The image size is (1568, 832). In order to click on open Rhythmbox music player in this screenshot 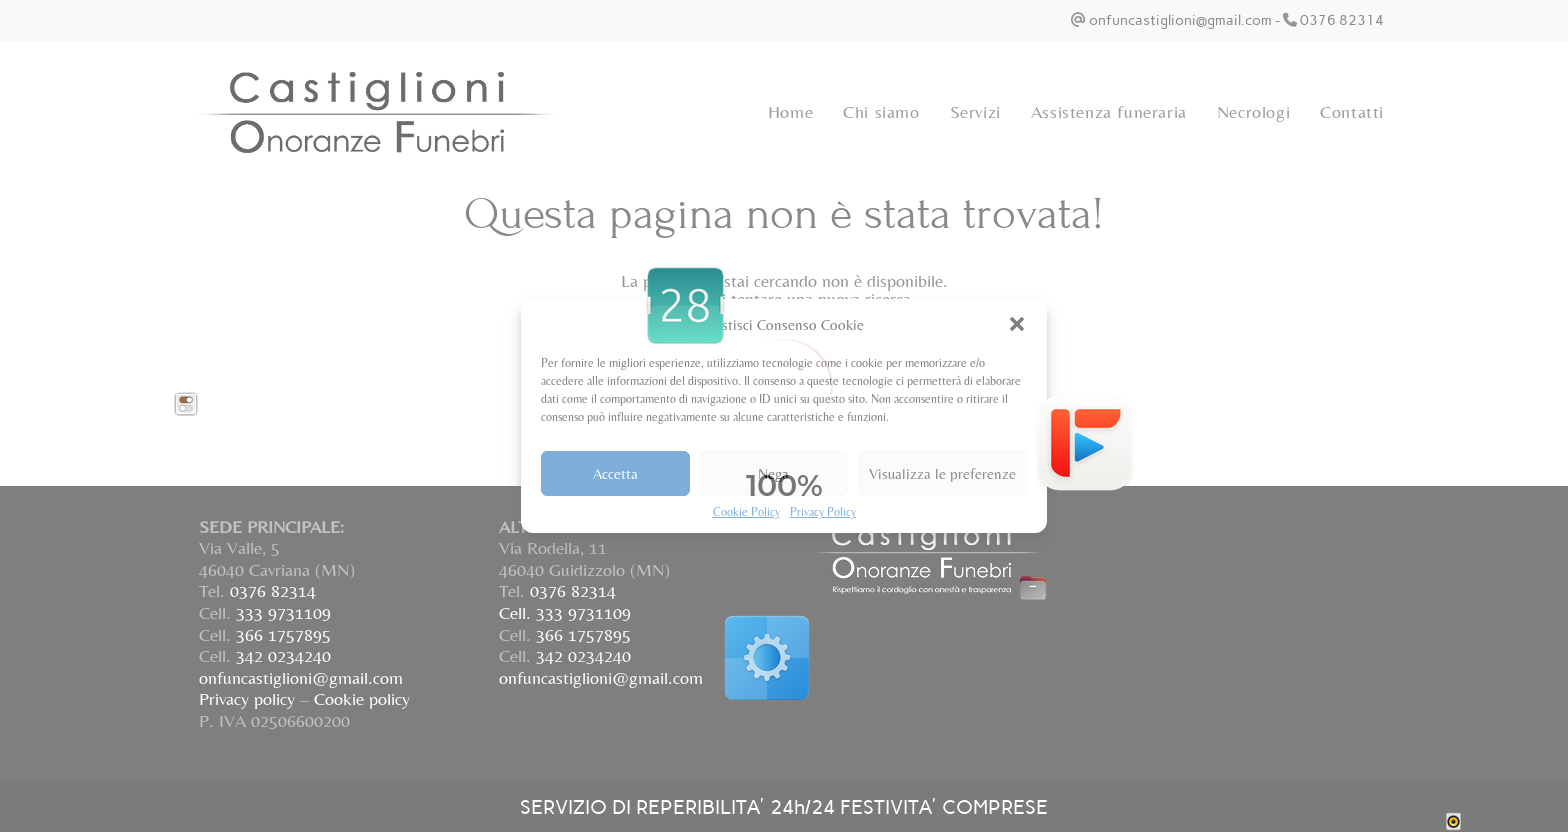, I will do `click(1453, 821)`.